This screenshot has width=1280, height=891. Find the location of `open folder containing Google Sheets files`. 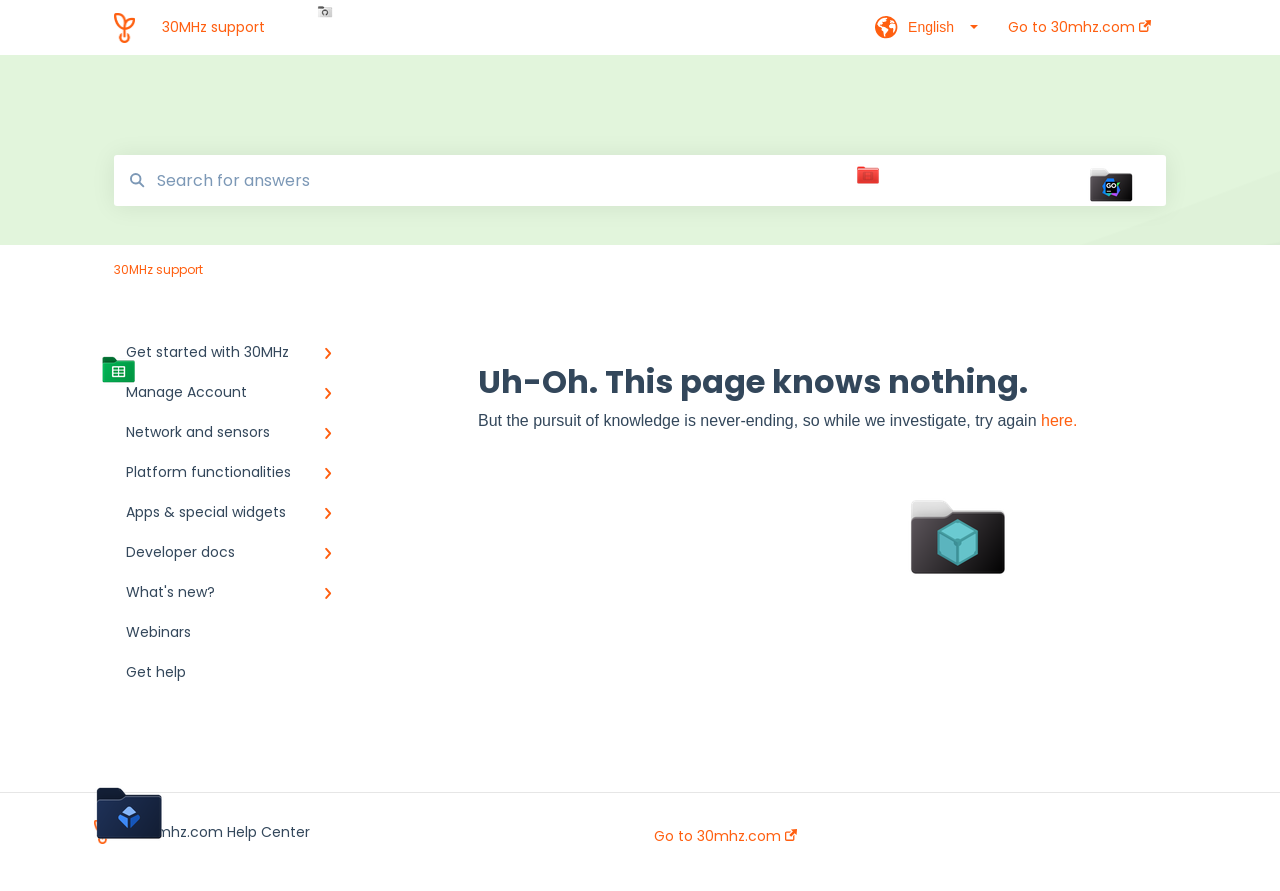

open folder containing Google Sheets files is located at coordinates (118, 370).